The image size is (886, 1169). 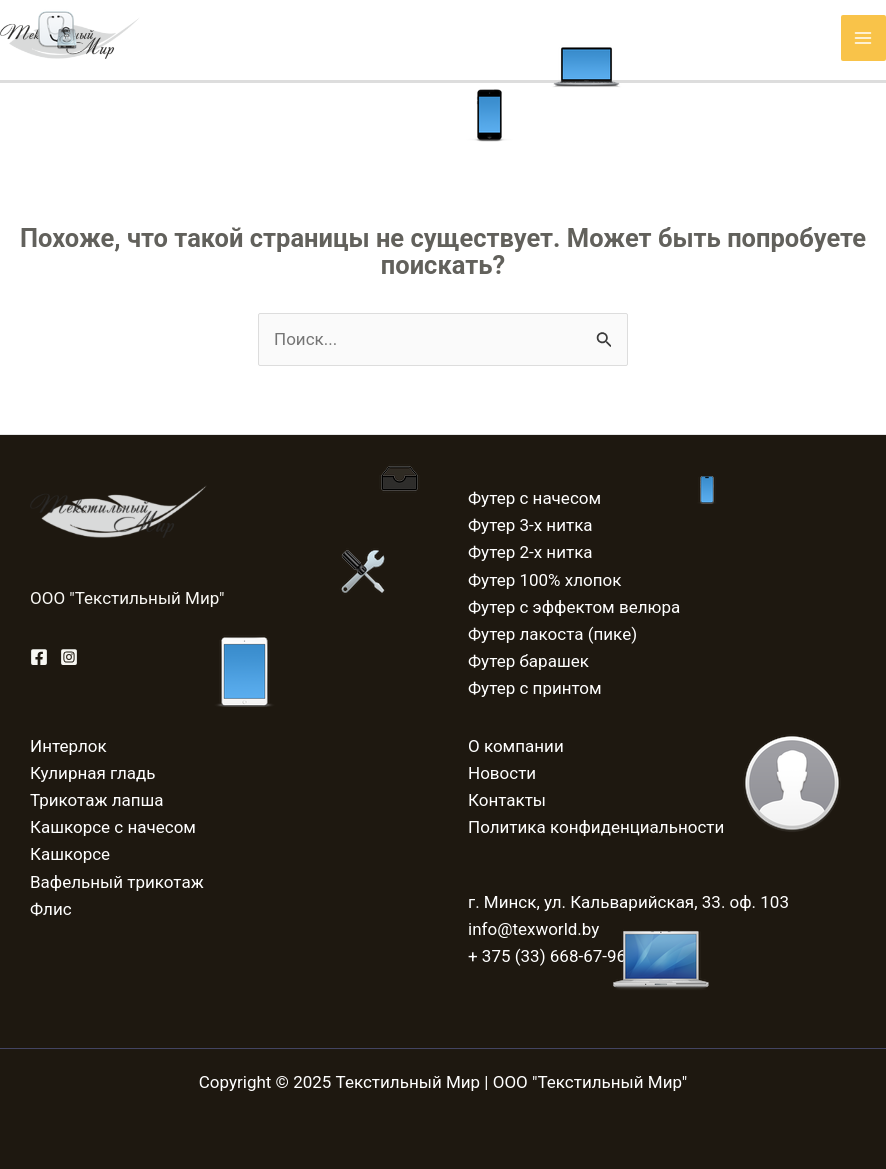 What do you see at coordinates (244, 665) in the screenshot?
I see `view connected iPad Mini device` at bounding box center [244, 665].